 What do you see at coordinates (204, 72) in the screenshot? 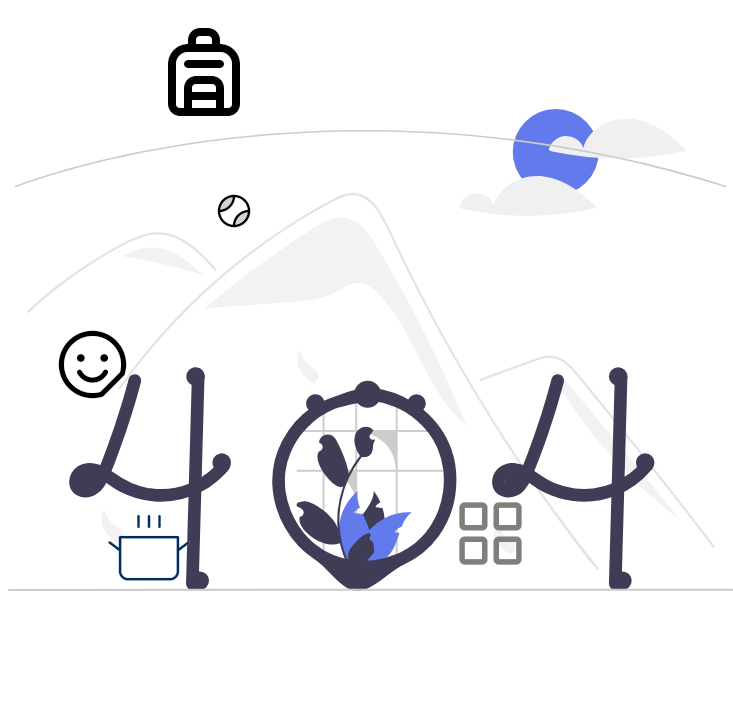
I see `access your inventory or stored items` at bounding box center [204, 72].